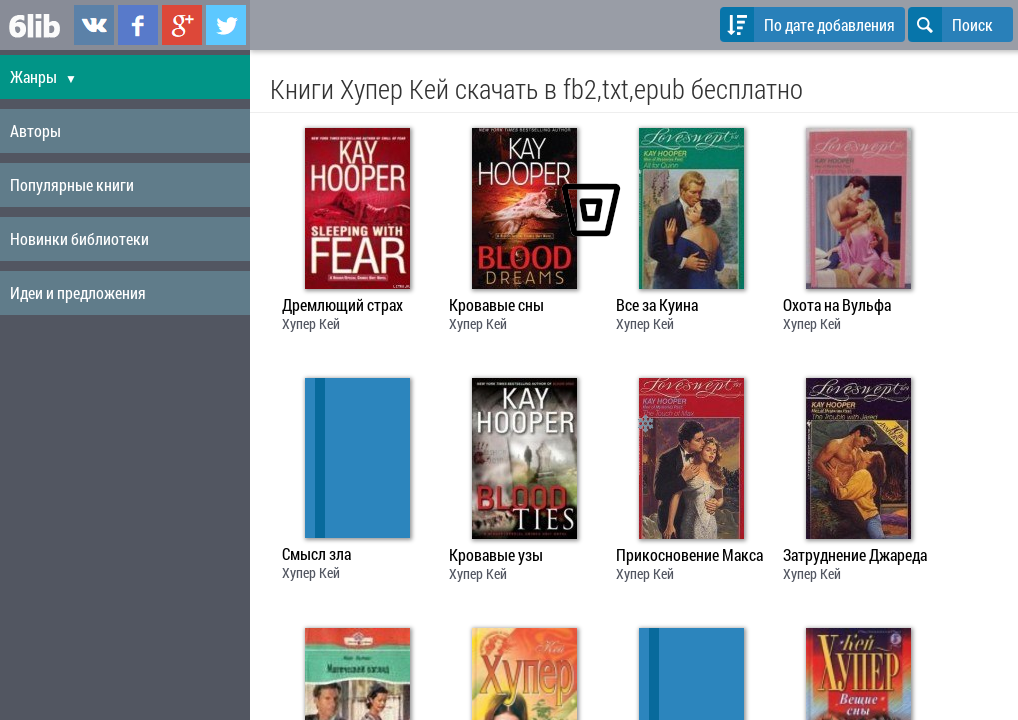  I want to click on activate cooling or air conditioning mode, so click(645, 423).